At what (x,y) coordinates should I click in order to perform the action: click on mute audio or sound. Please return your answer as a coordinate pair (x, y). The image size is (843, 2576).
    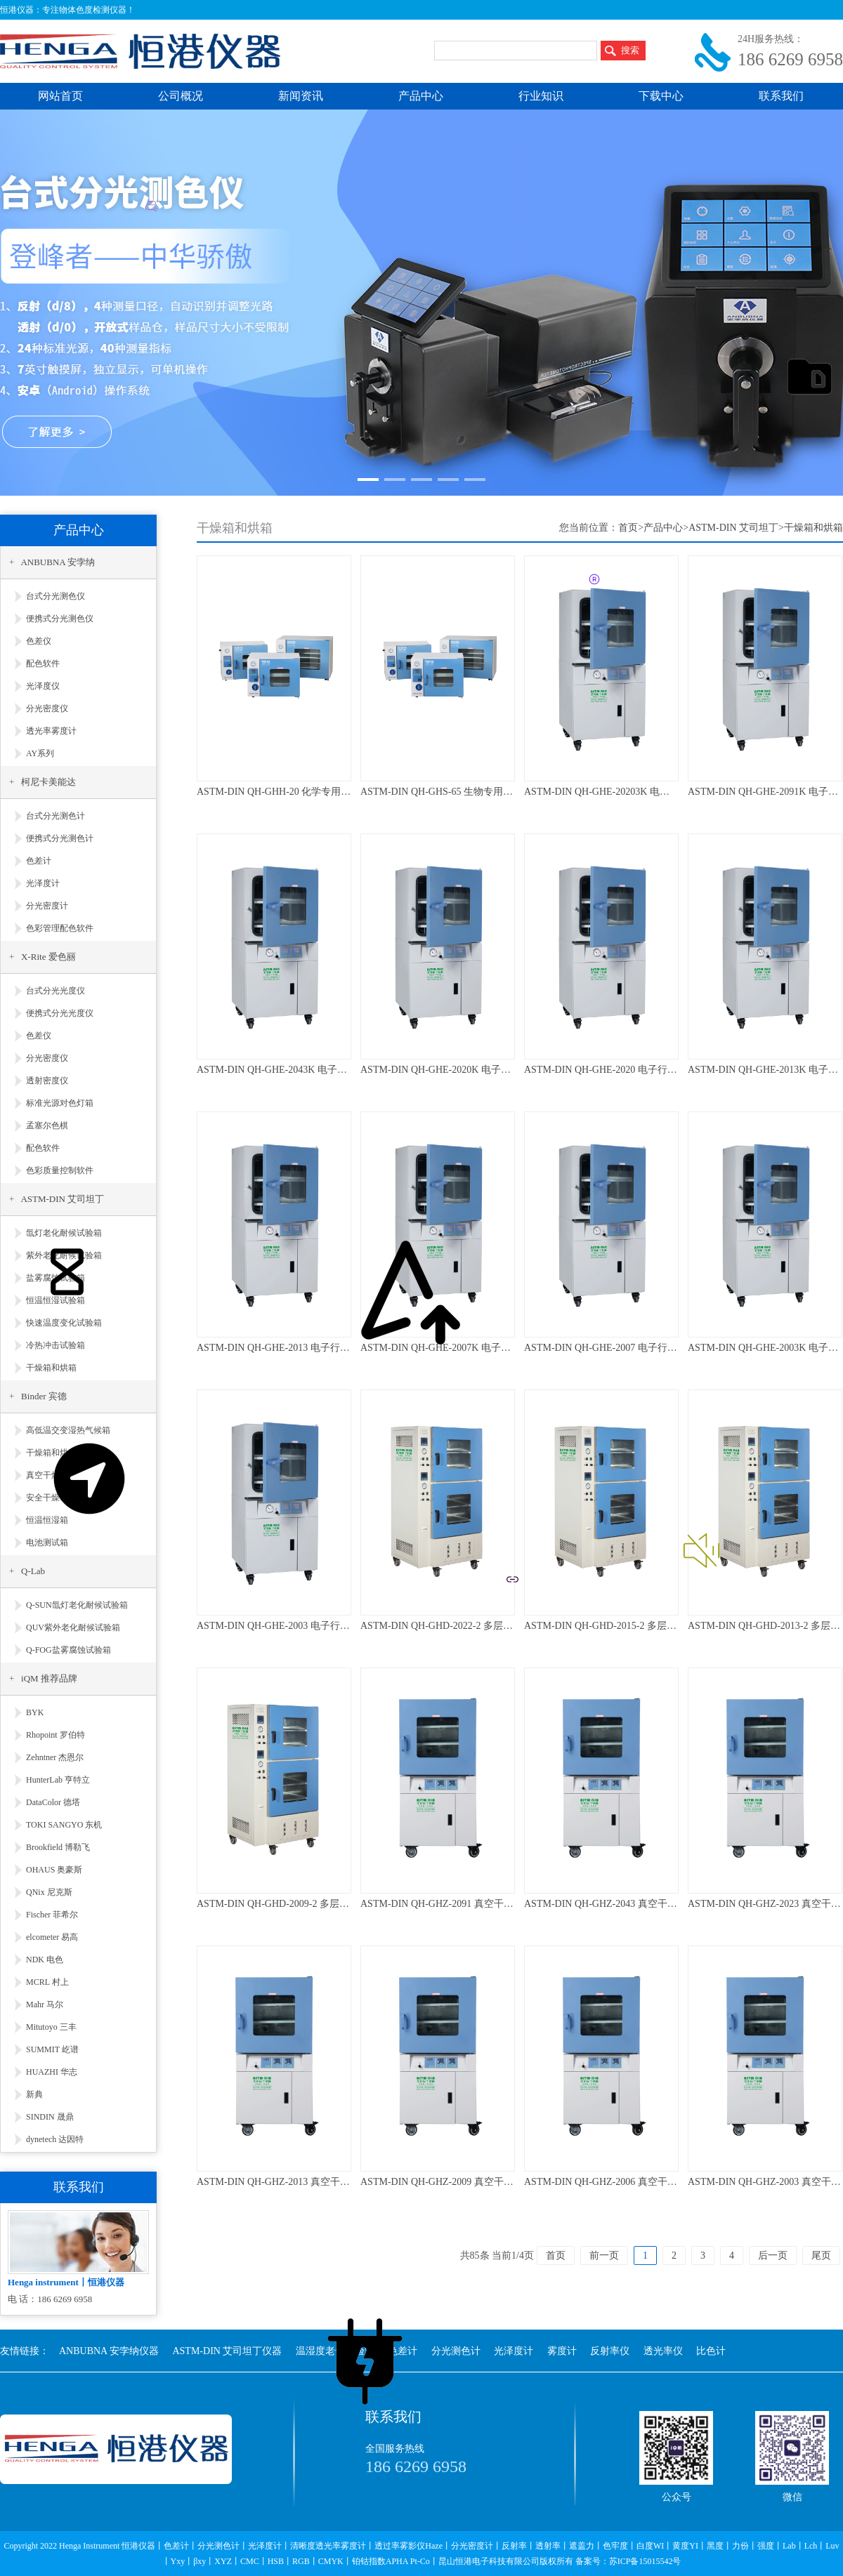
    Looking at the image, I should click on (700, 1550).